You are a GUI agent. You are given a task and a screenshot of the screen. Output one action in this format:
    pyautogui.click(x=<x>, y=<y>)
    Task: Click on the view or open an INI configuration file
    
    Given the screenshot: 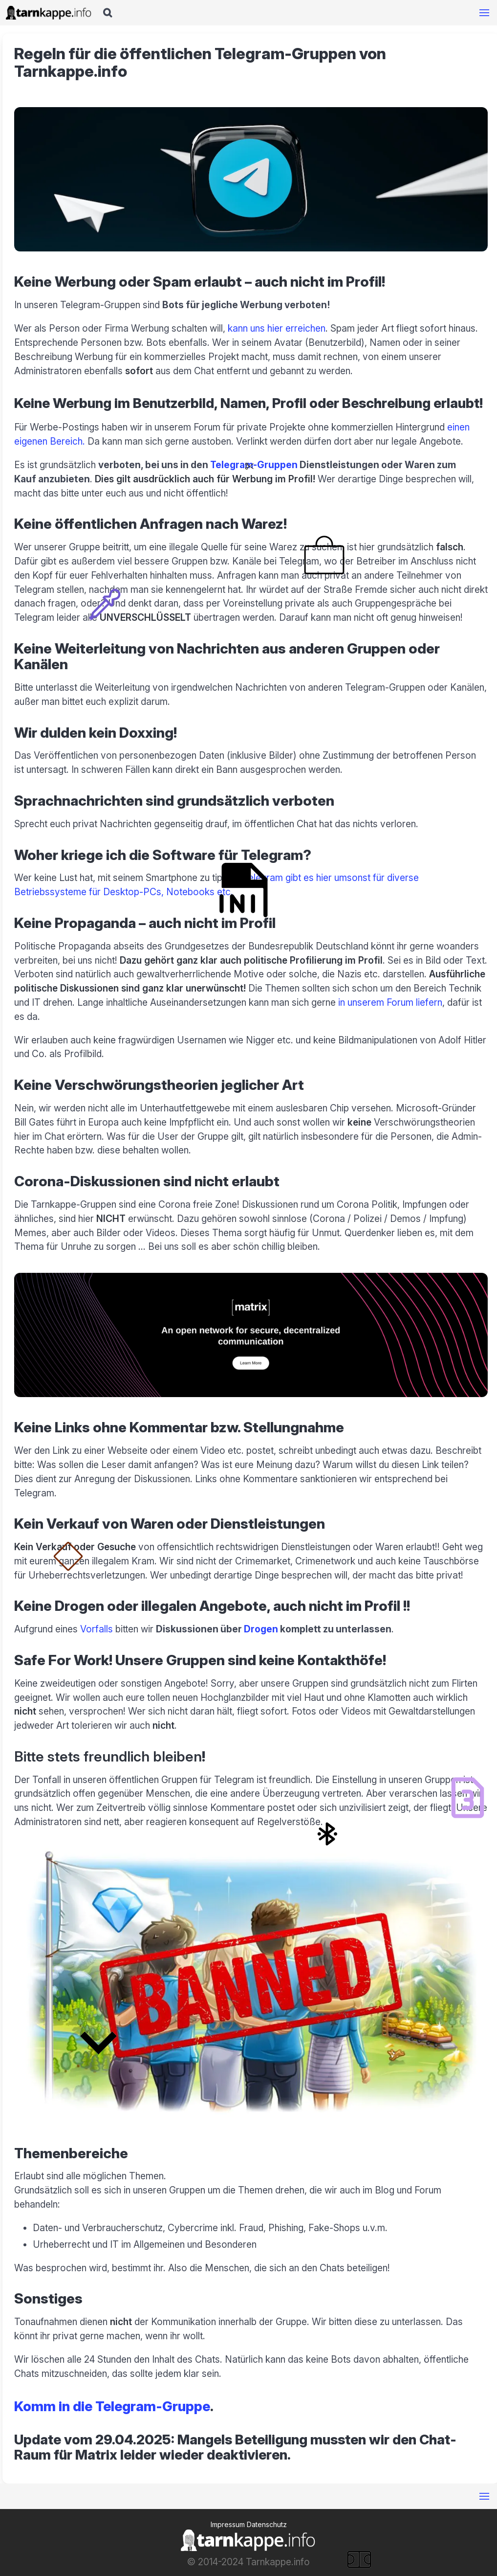 What is the action you would take?
    pyautogui.click(x=244, y=890)
    